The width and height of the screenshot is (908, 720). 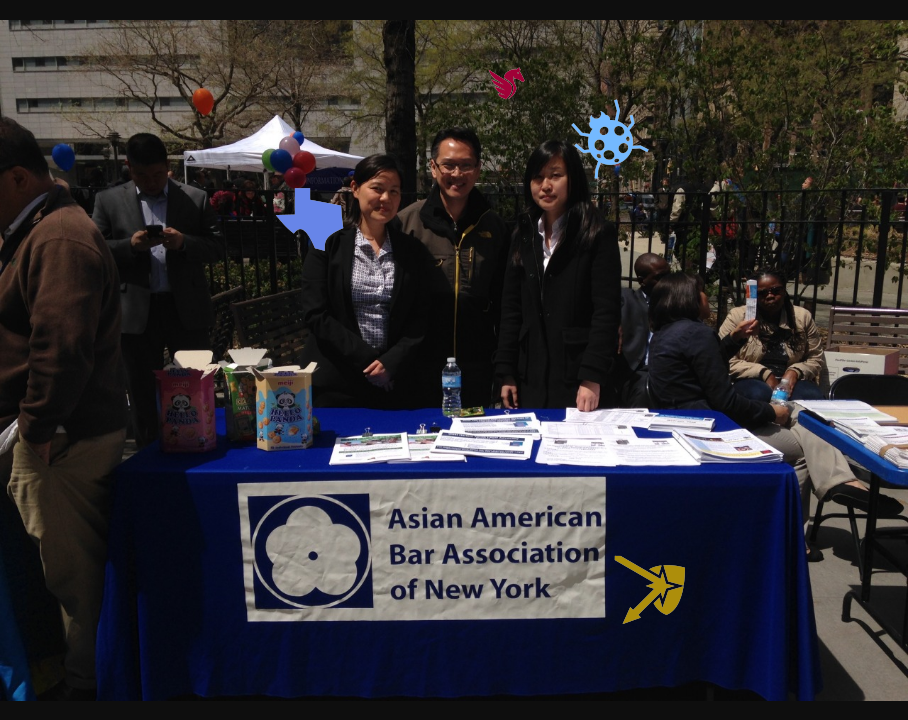 What do you see at coordinates (650, 591) in the screenshot?
I see `indicates damage reflection or counterattack ability` at bounding box center [650, 591].